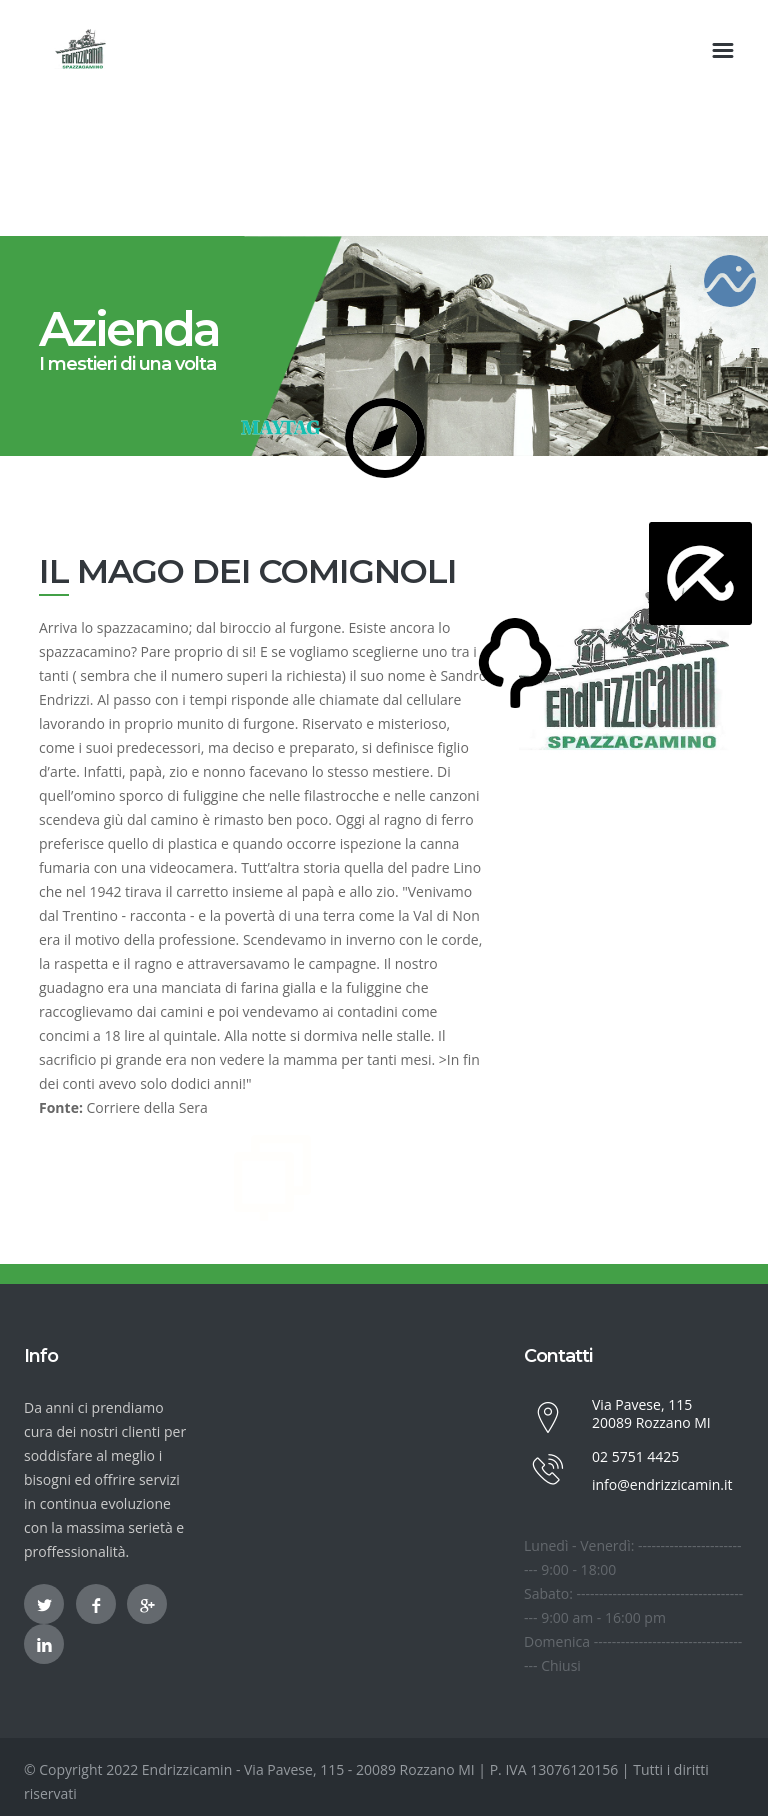 The width and height of the screenshot is (768, 1816). Describe the element at coordinates (385, 438) in the screenshot. I see `access navigation or direction features` at that location.